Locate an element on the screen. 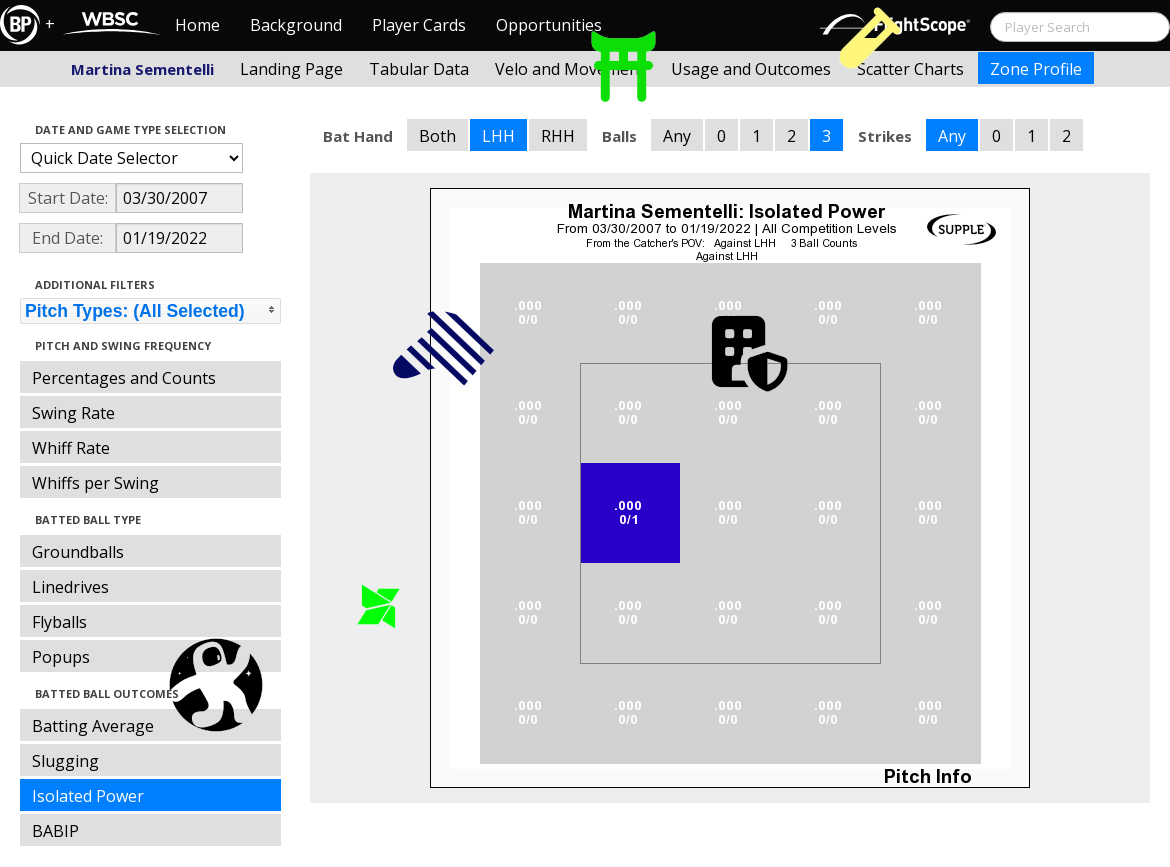 The width and height of the screenshot is (1170, 867). open the Odysee app is located at coordinates (216, 685).